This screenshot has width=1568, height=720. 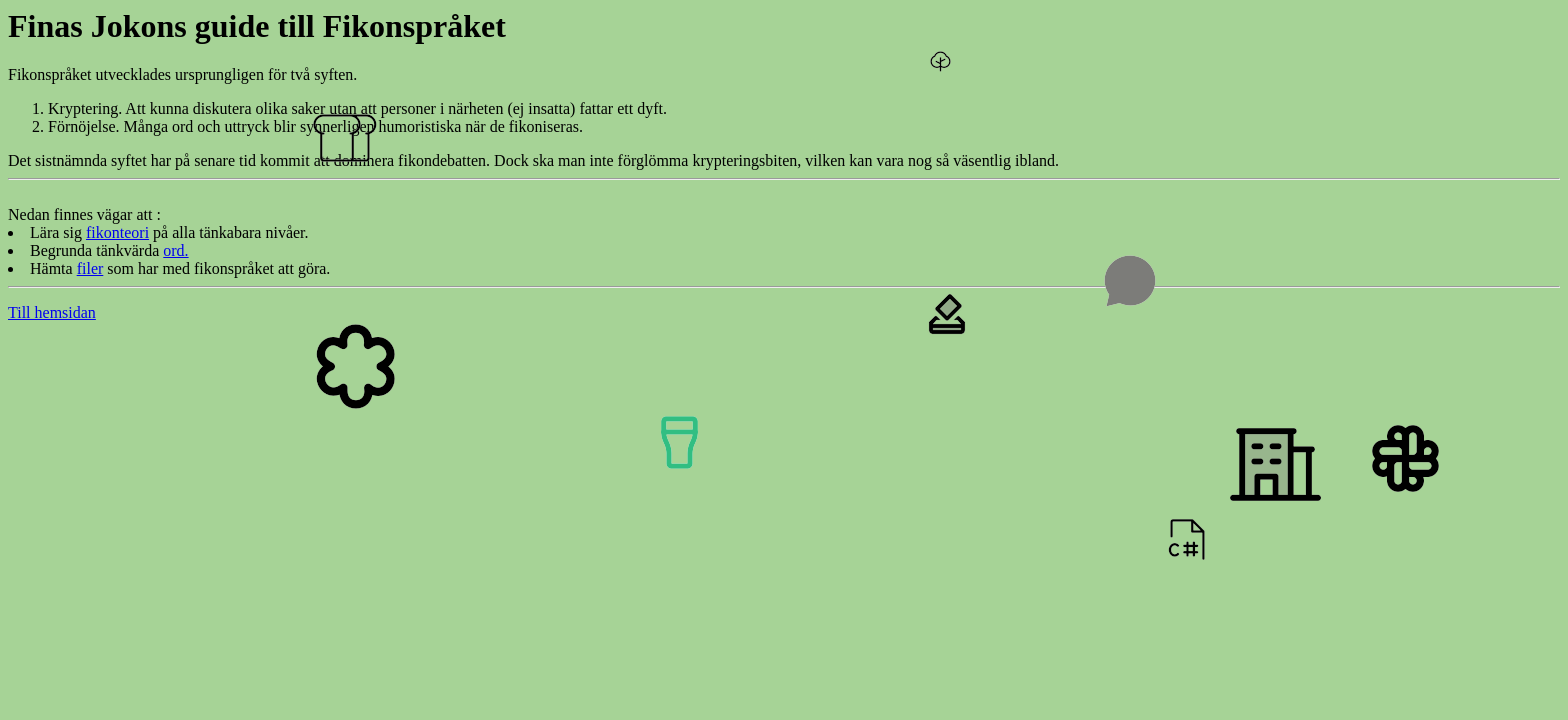 What do you see at coordinates (346, 138) in the screenshot?
I see `browse bakery or bread products` at bounding box center [346, 138].